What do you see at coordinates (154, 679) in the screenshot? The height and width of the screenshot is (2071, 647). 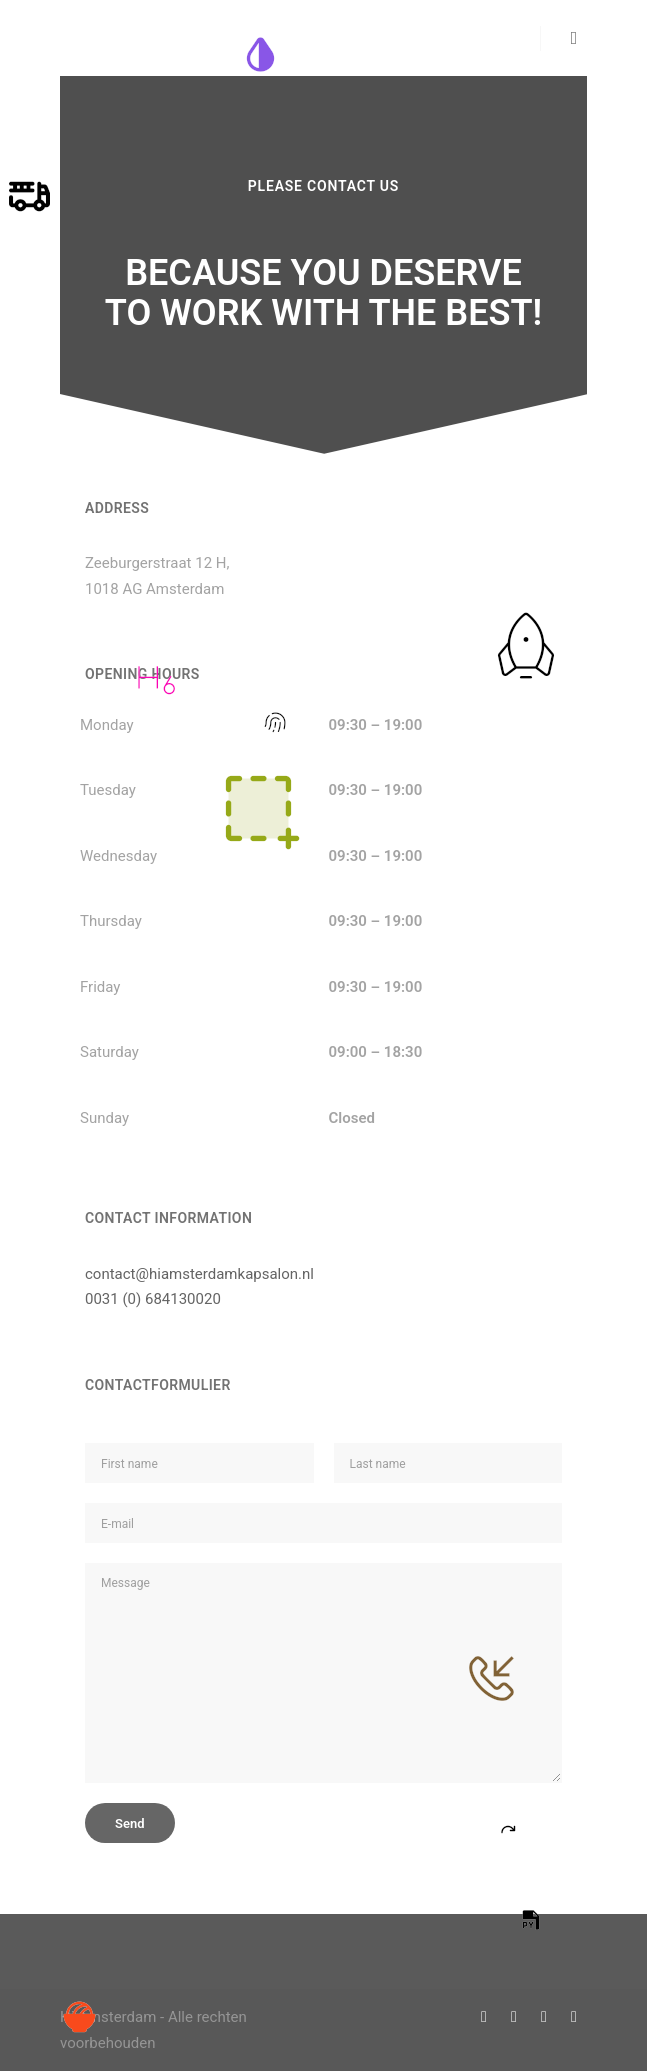 I see `format text as heading level 6` at bounding box center [154, 679].